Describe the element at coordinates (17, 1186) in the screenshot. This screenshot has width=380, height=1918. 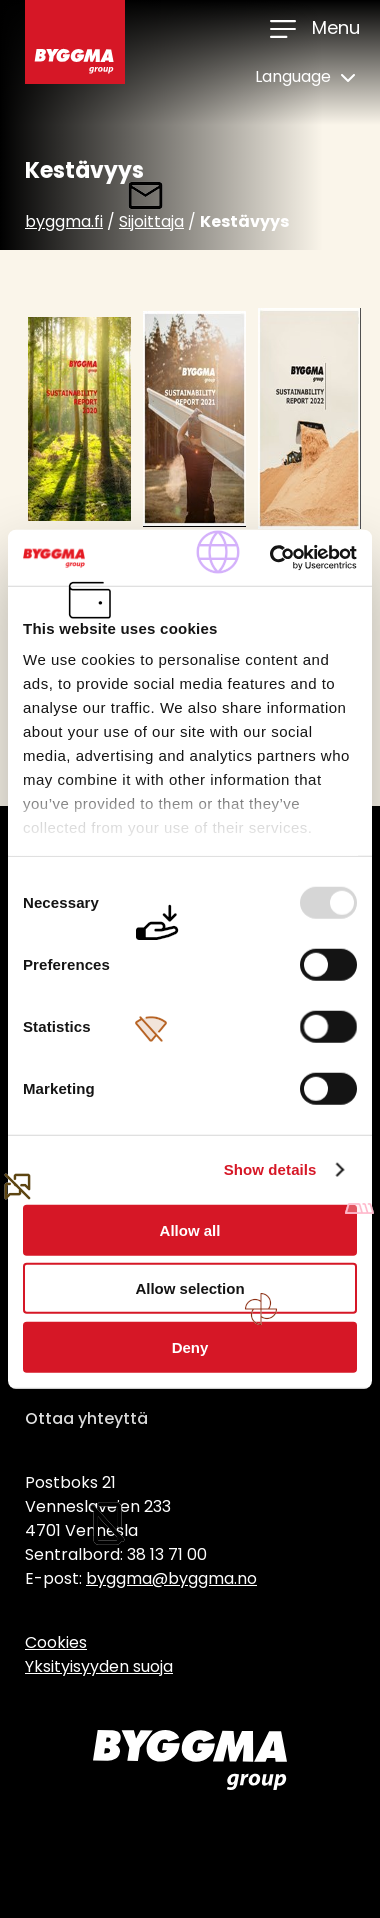
I see `mute or disable message notifications` at that location.